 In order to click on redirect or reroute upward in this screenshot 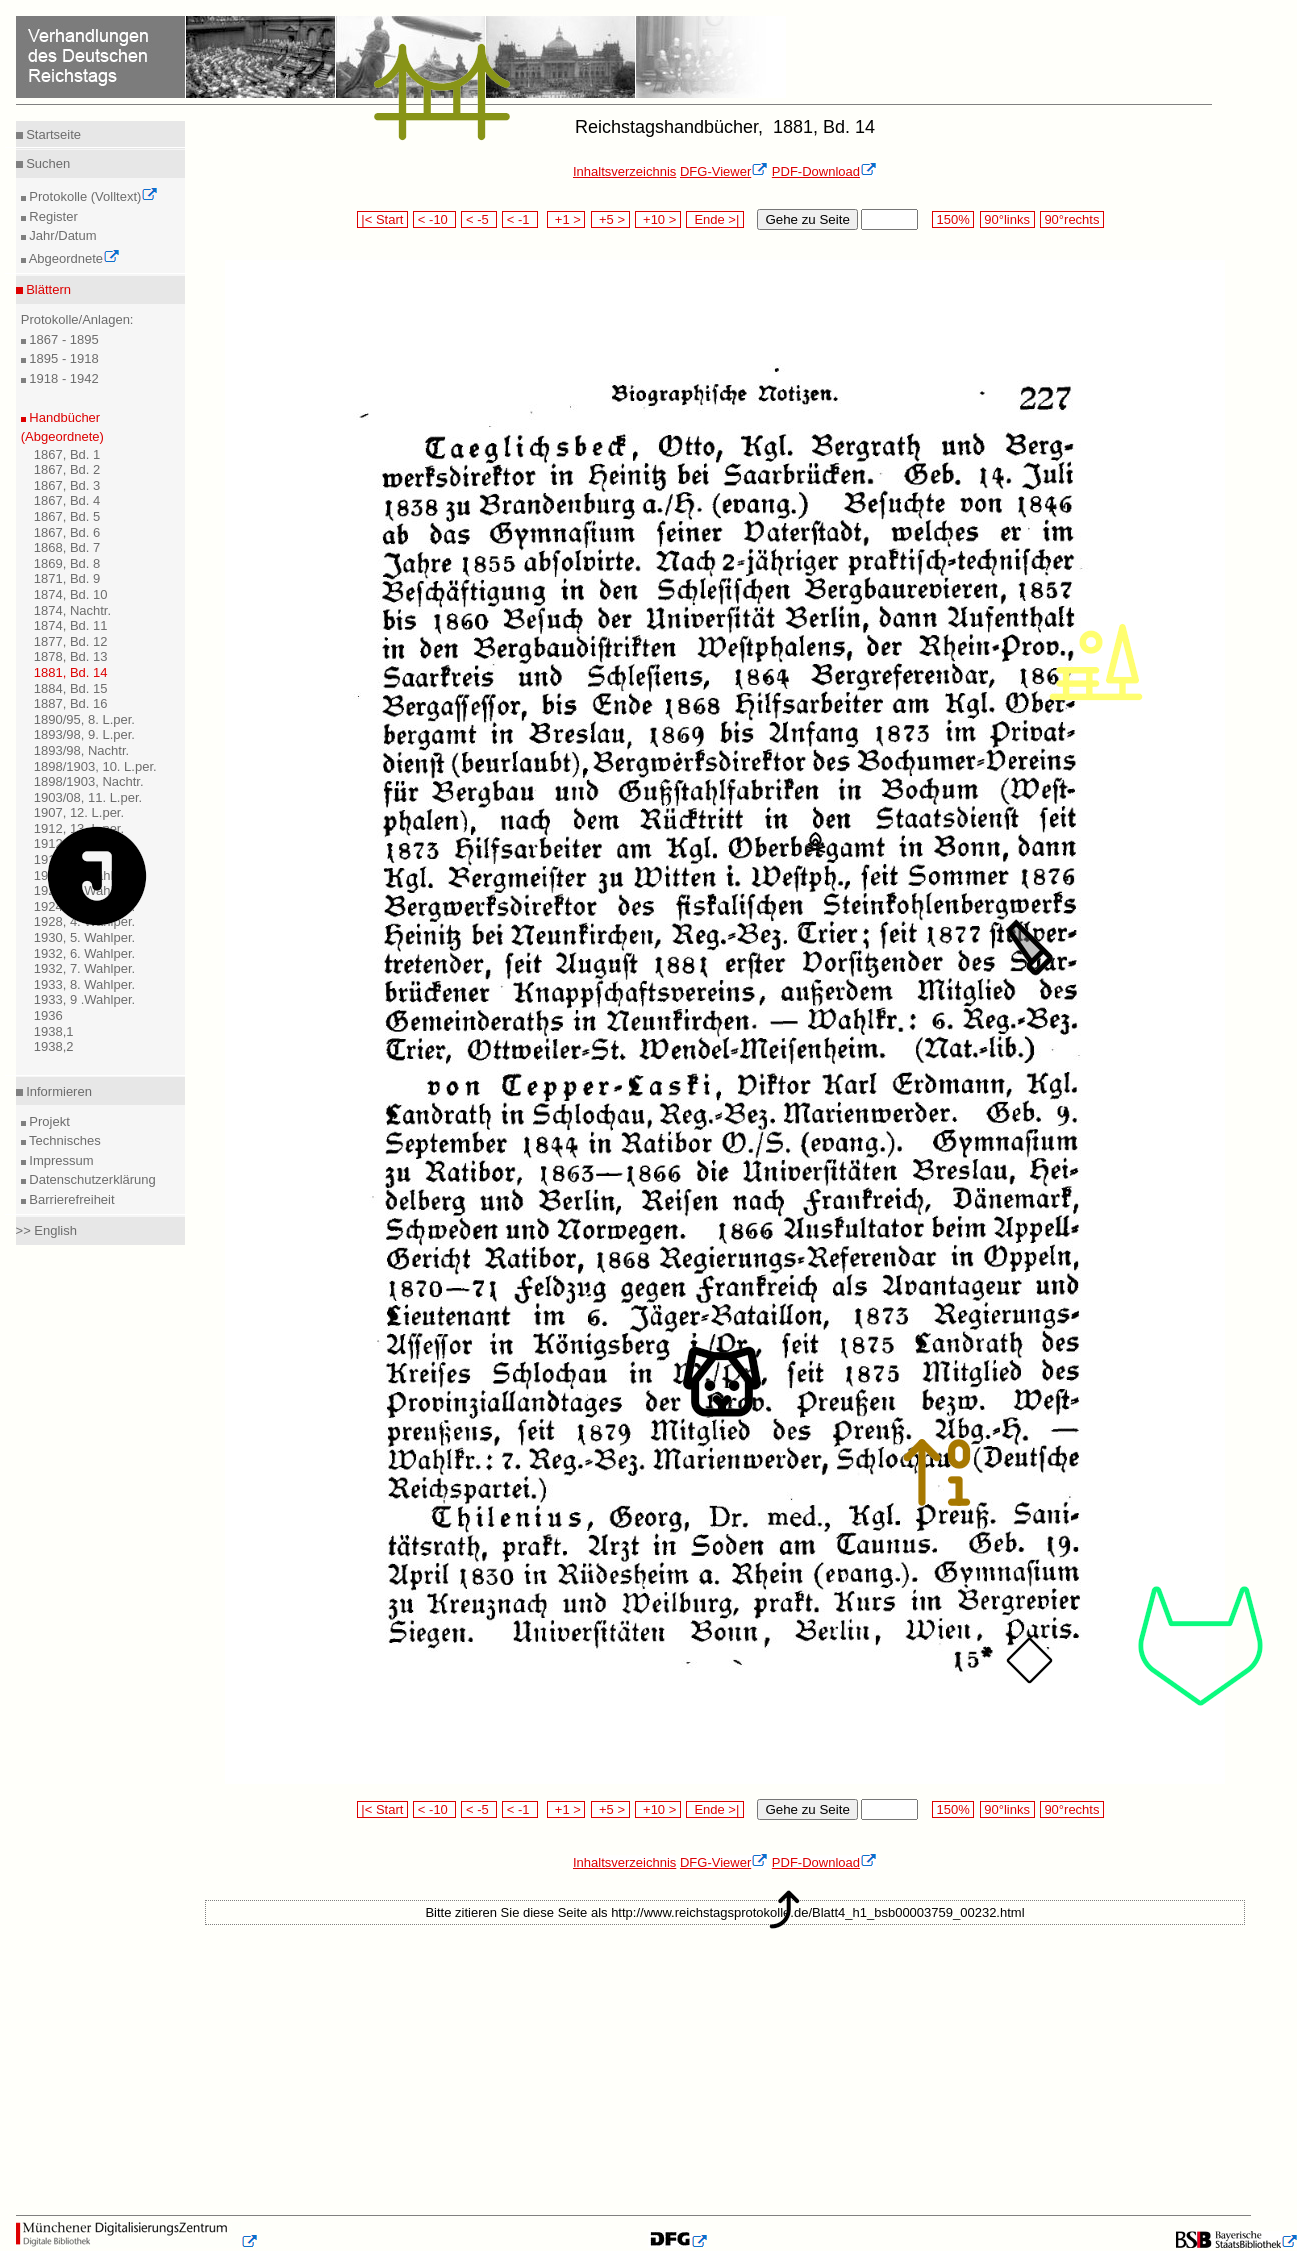, I will do `click(784, 1909)`.